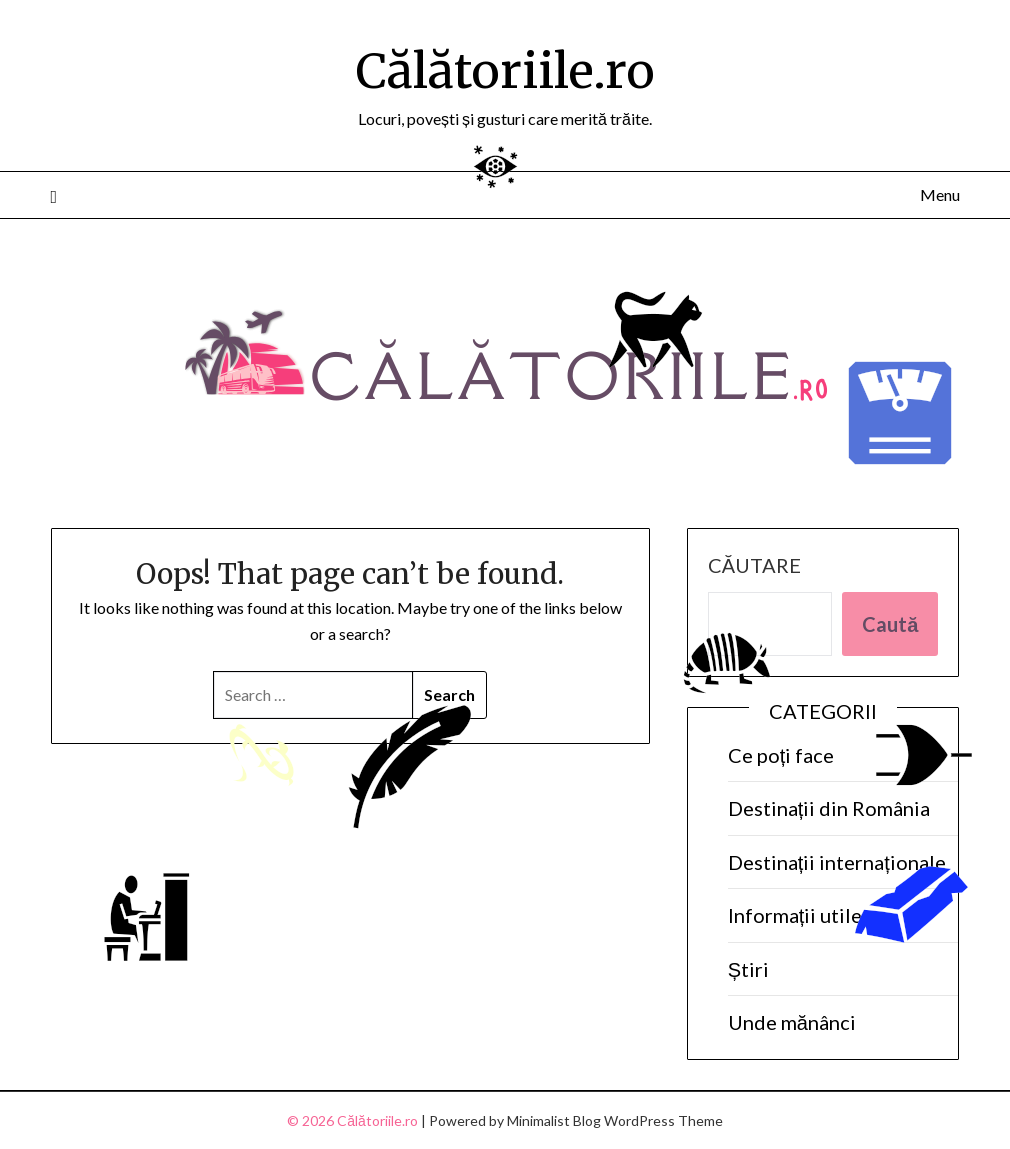  Describe the element at coordinates (900, 413) in the screenshot. I see `view weight or body metrics` at that location.